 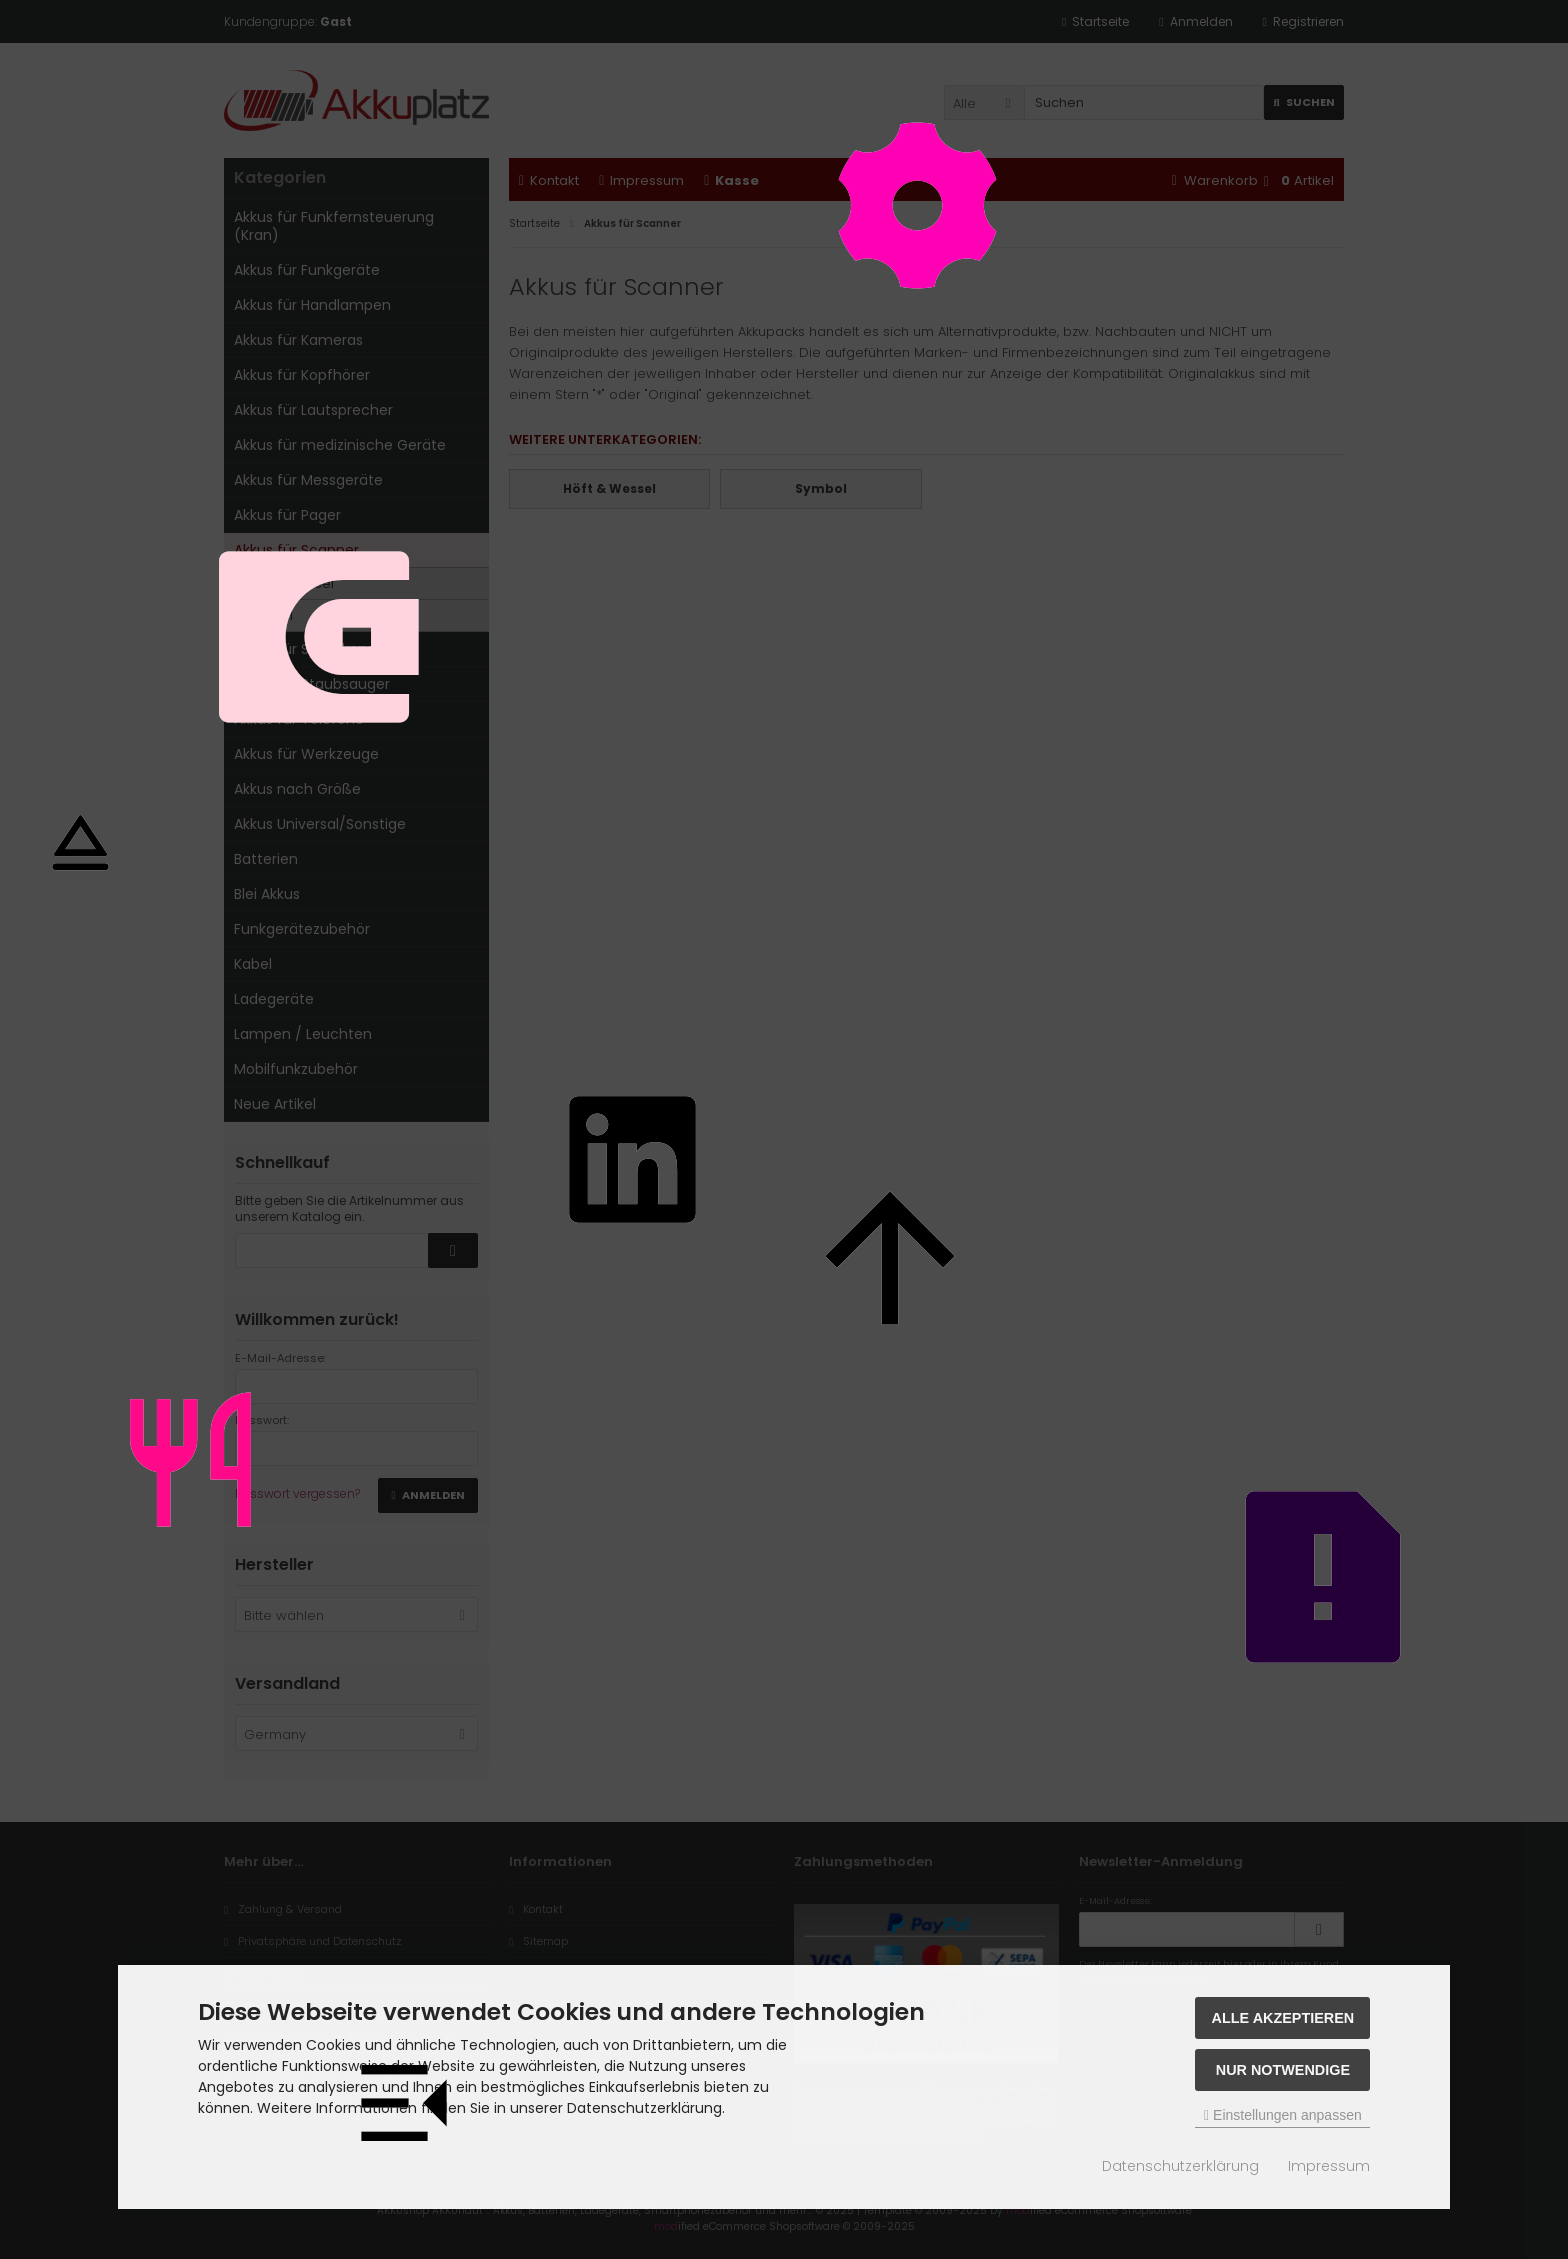 What do you see at coordinates (404, 2103) in the screenshot?
I see `collapse sidebar or navigation panel` at bounding box center [404, 2103].